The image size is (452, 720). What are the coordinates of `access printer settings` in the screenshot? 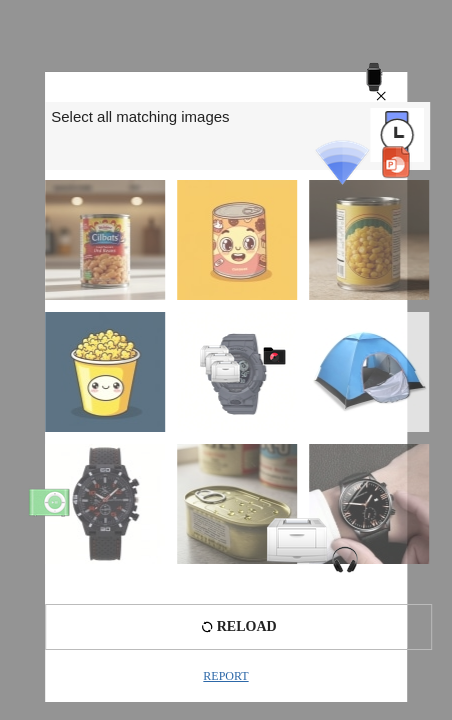 It's located at (297, 541).